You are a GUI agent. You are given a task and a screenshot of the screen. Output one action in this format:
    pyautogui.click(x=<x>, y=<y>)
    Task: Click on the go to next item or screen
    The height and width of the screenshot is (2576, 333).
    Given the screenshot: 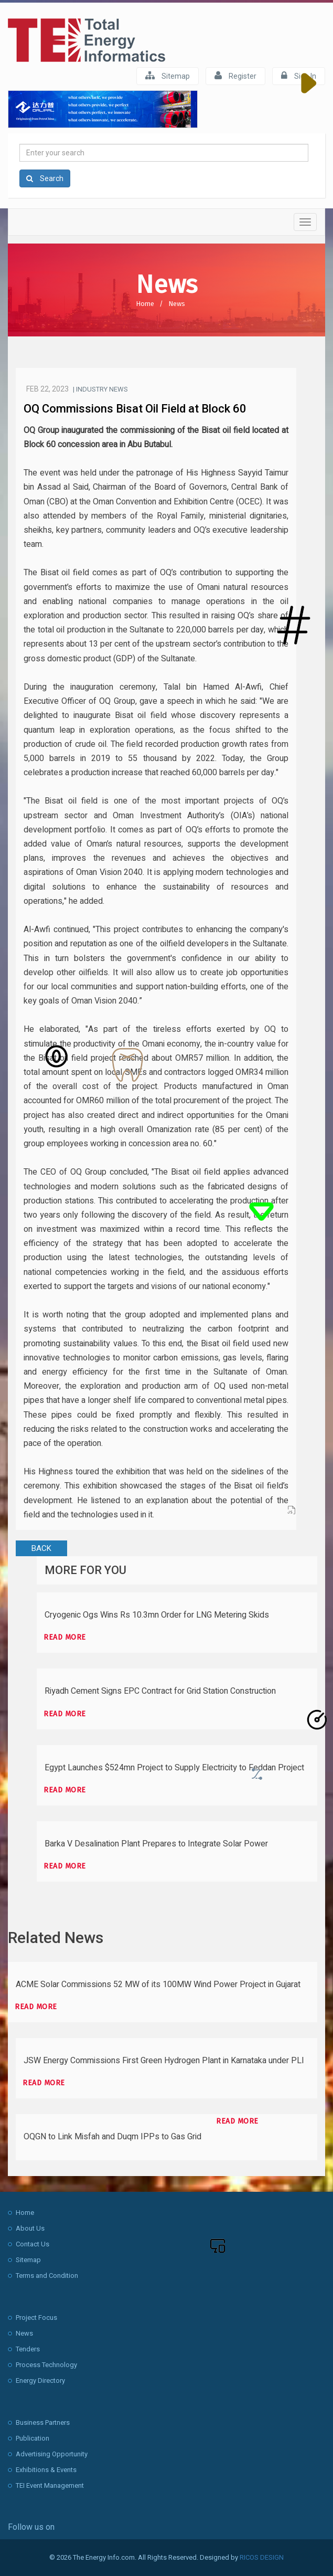 What is the action you would take?
    pyautogui.click(x=307, y=83)
    